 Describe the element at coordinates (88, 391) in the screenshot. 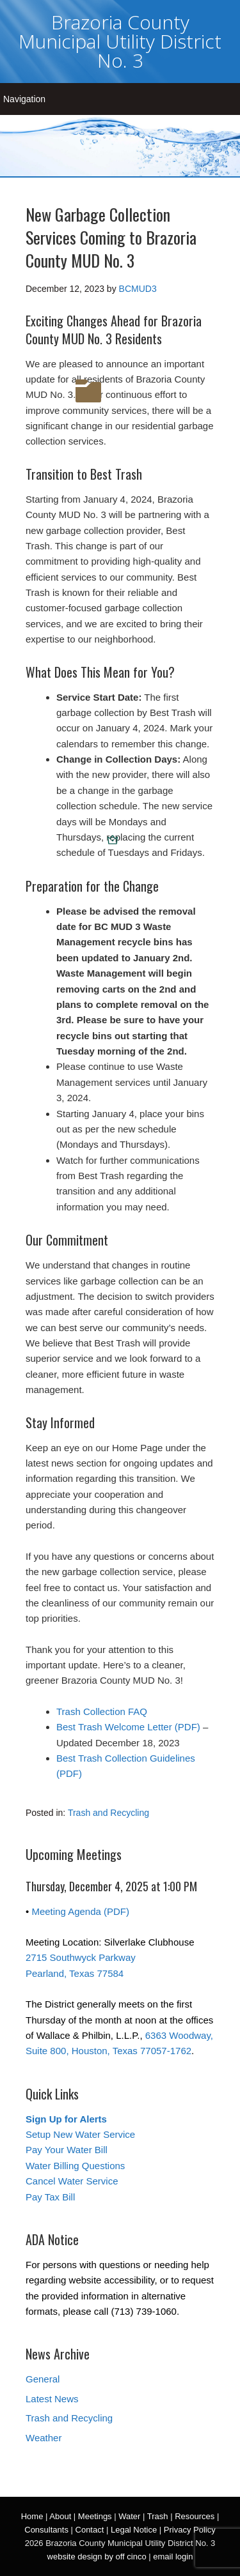

I see `open folder to view files` at that location.